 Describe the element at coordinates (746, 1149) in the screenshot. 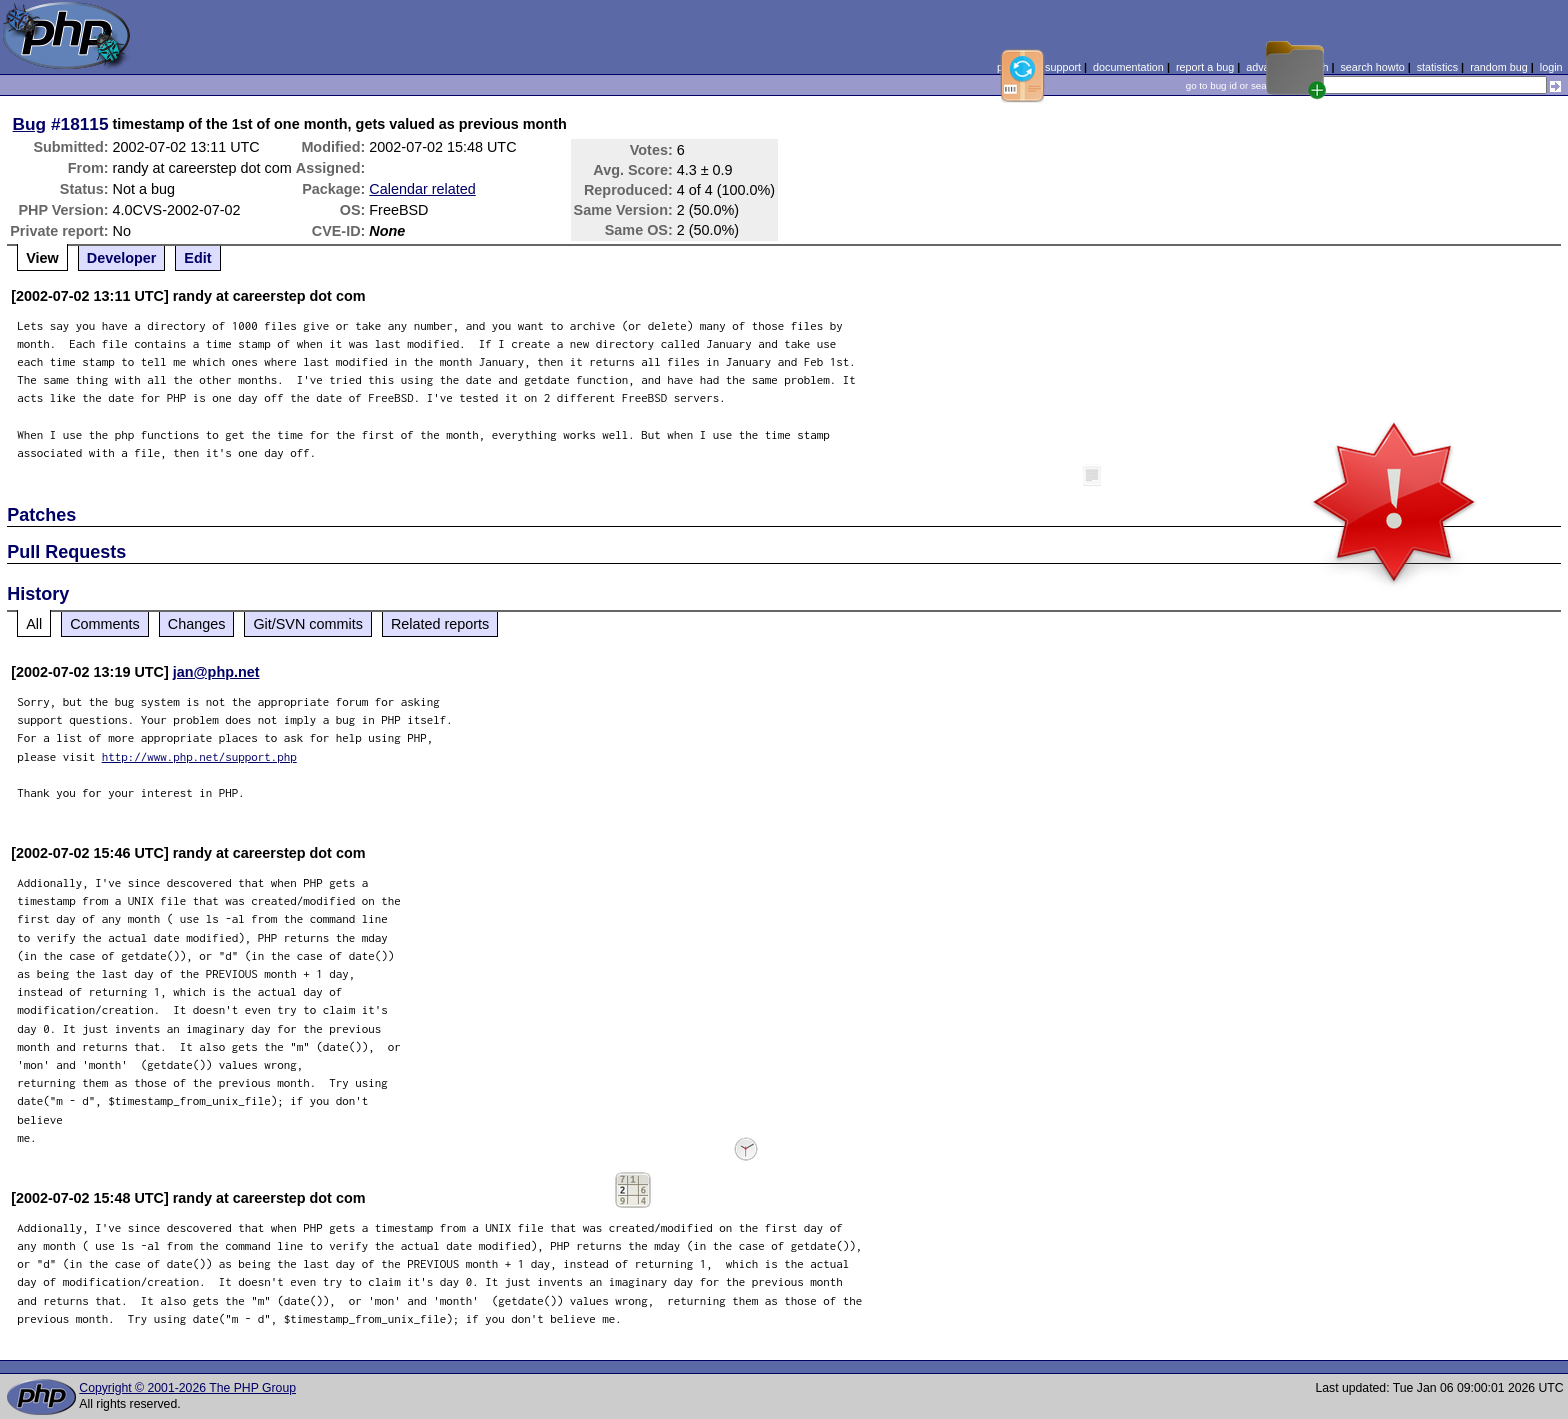

I see `access recently opened files or folders` at that location.